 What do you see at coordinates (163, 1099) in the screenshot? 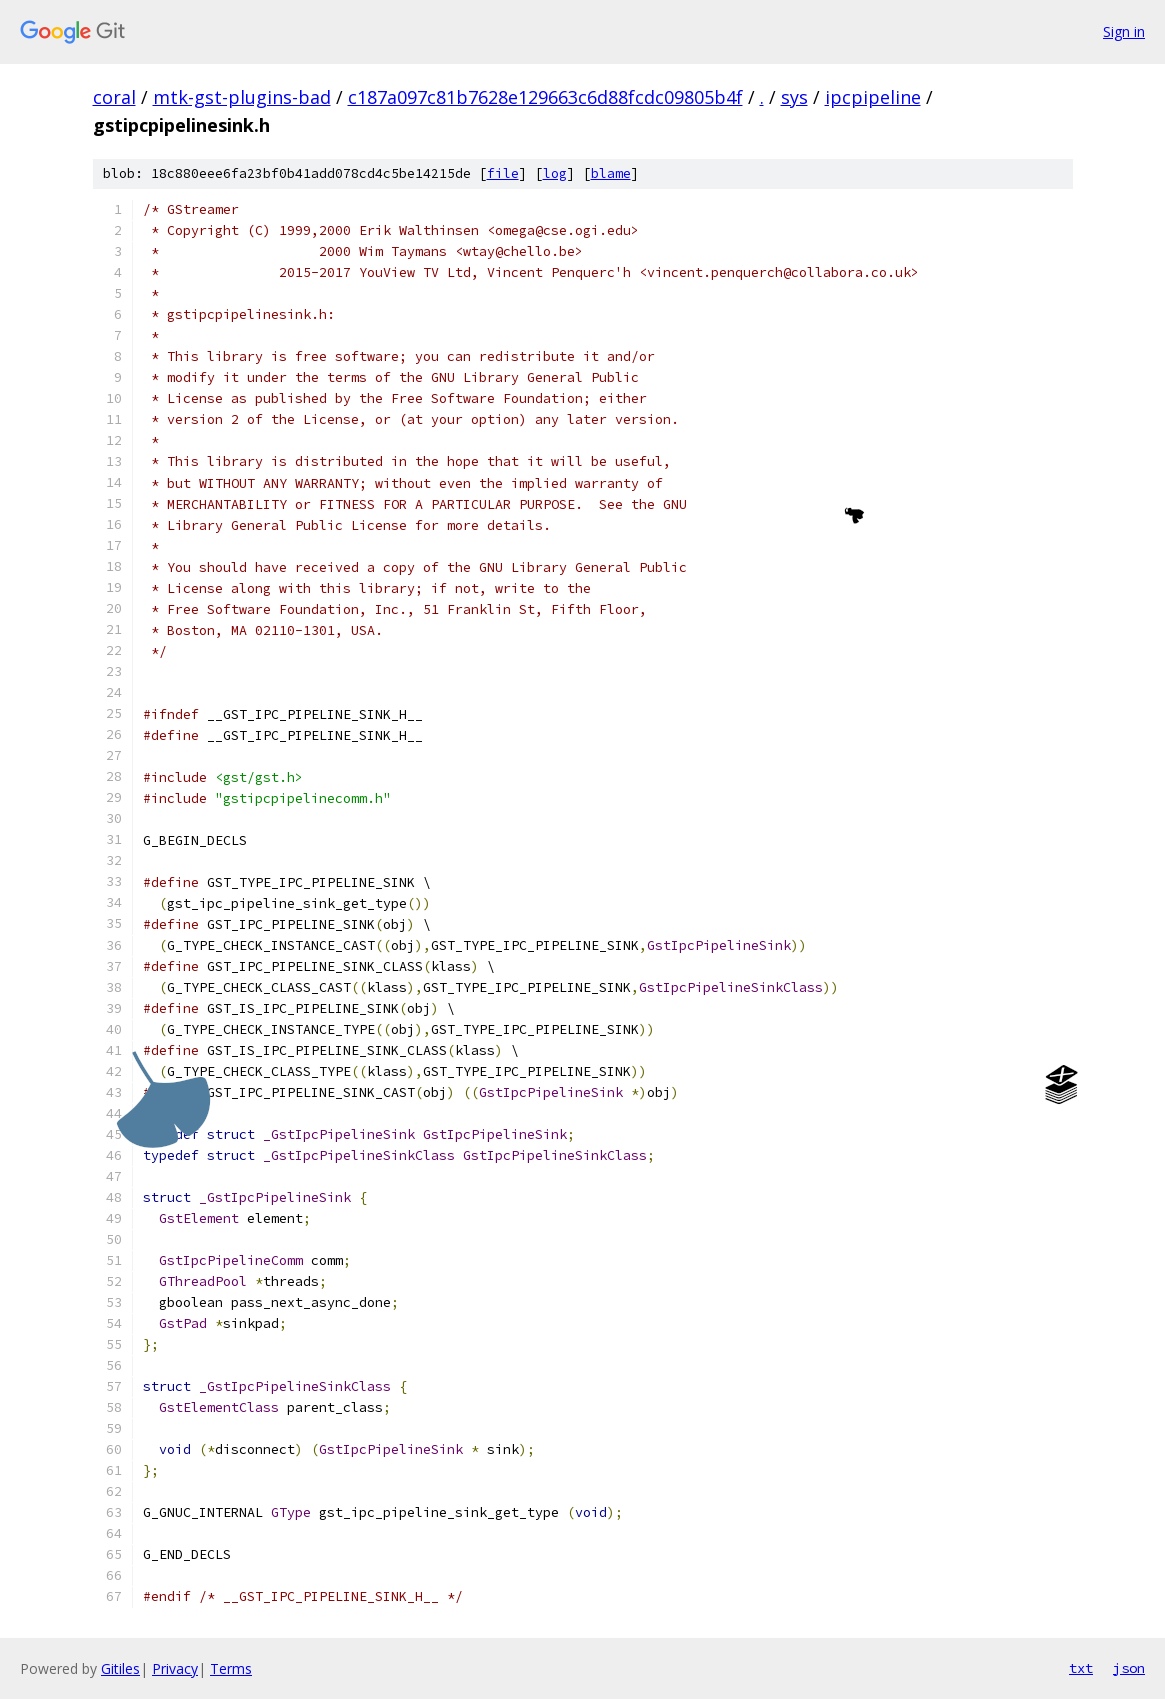
I see `nature or botanical category indicator` at bounding box center [163, 1099].